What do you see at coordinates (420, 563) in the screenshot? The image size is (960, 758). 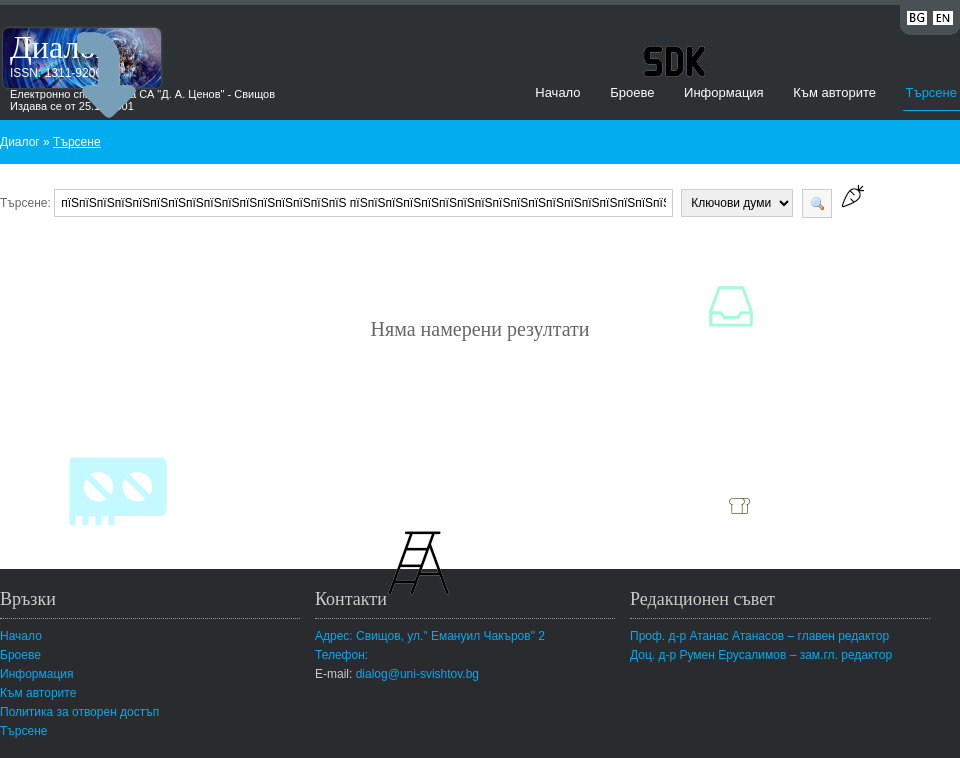 I see `access tools or equipment section` at bounding box center [420, 563].